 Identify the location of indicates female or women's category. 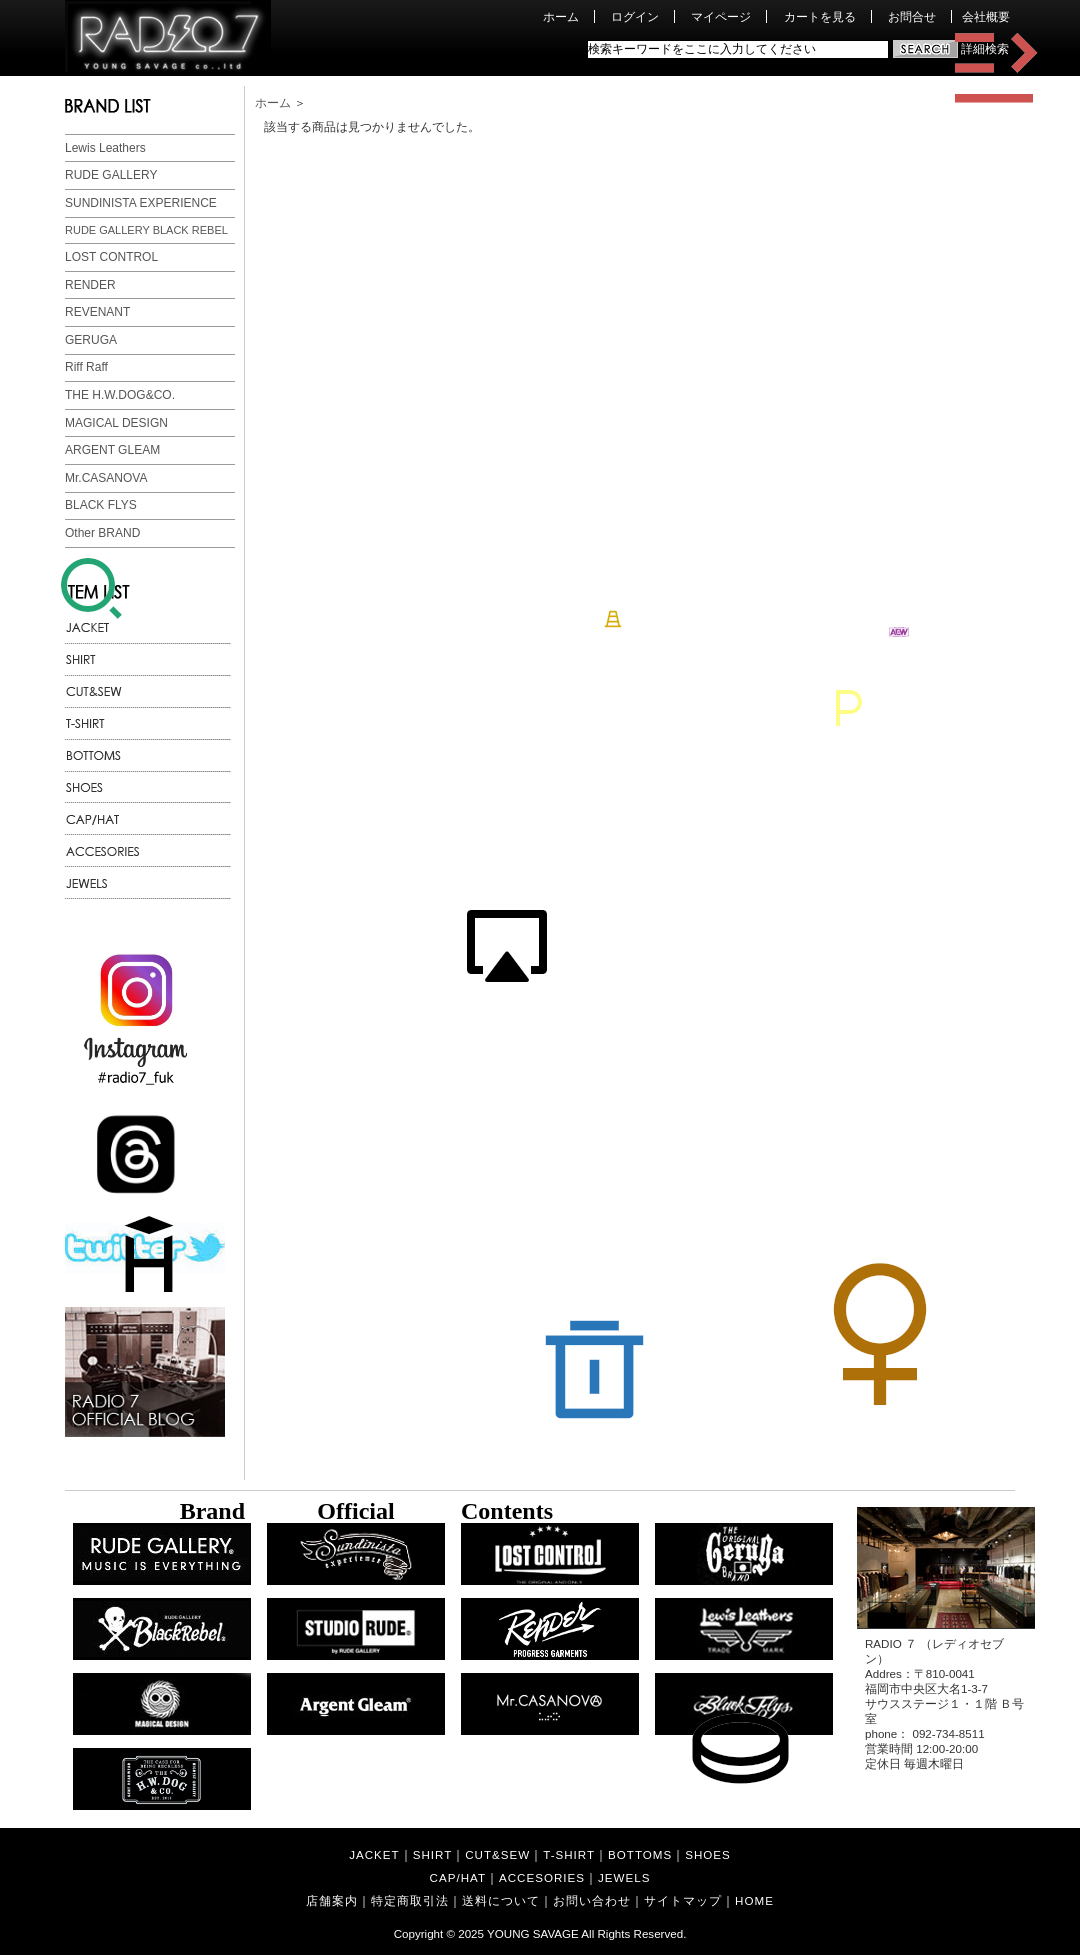
(880, 1331).